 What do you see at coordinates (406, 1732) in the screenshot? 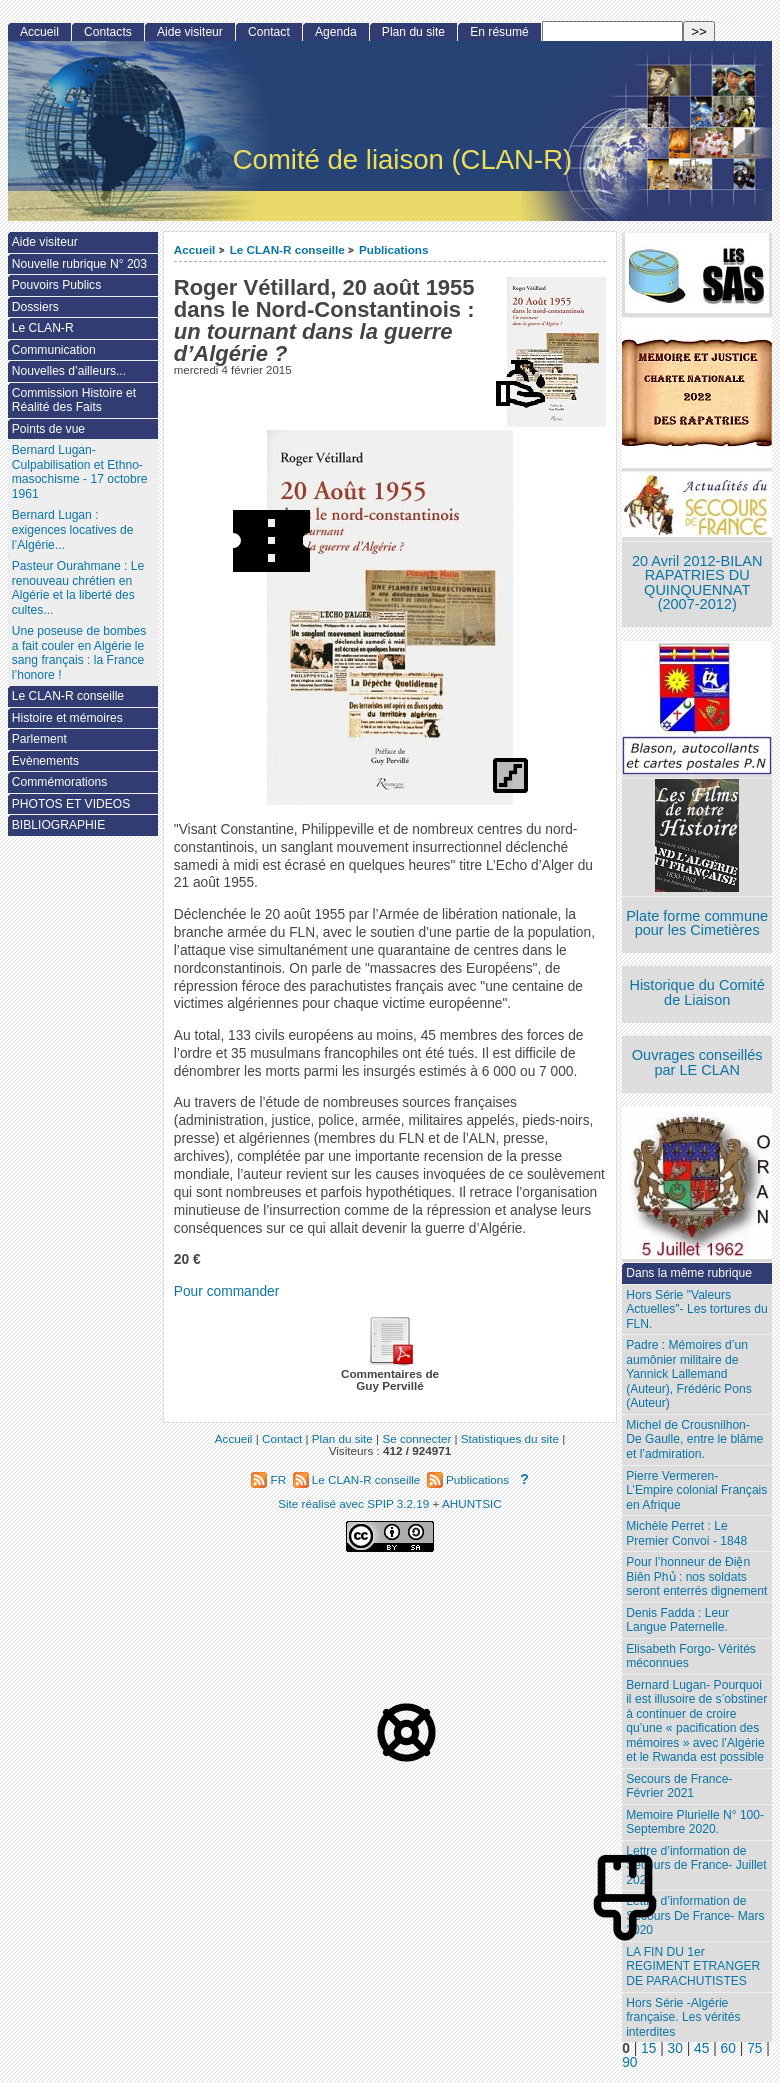
I see `access help or support` at bounding box center [406, 1732].